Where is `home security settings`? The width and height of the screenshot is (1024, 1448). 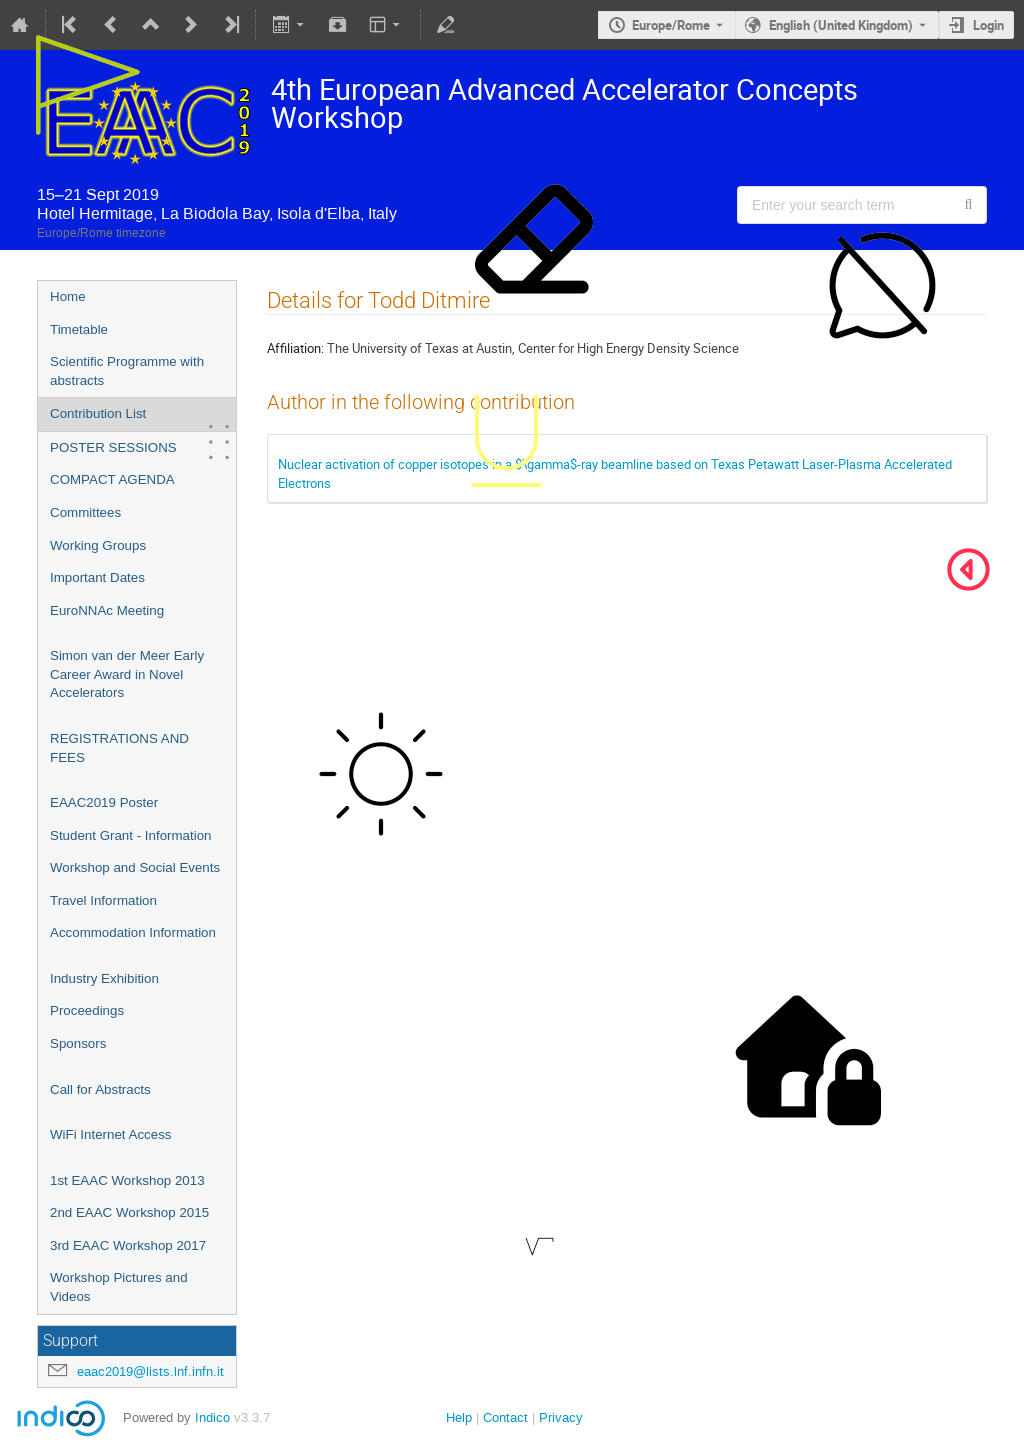
home security settings is located at coordinates (804, 1056).